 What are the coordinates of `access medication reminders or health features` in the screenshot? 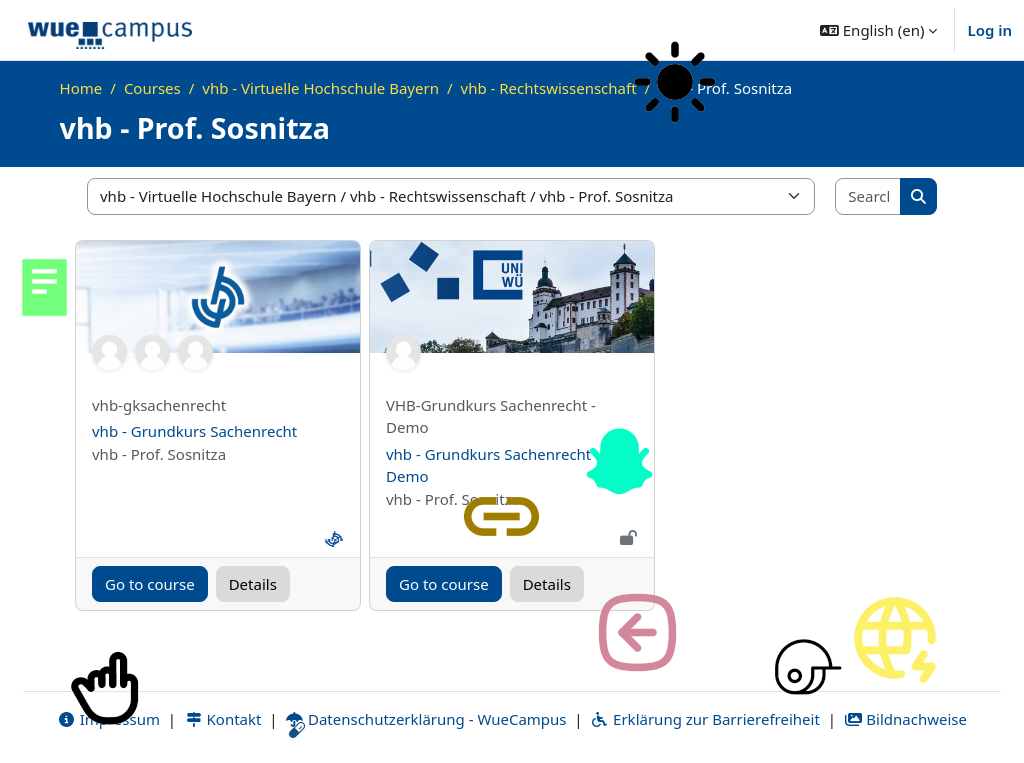 It's located at (297, 730).